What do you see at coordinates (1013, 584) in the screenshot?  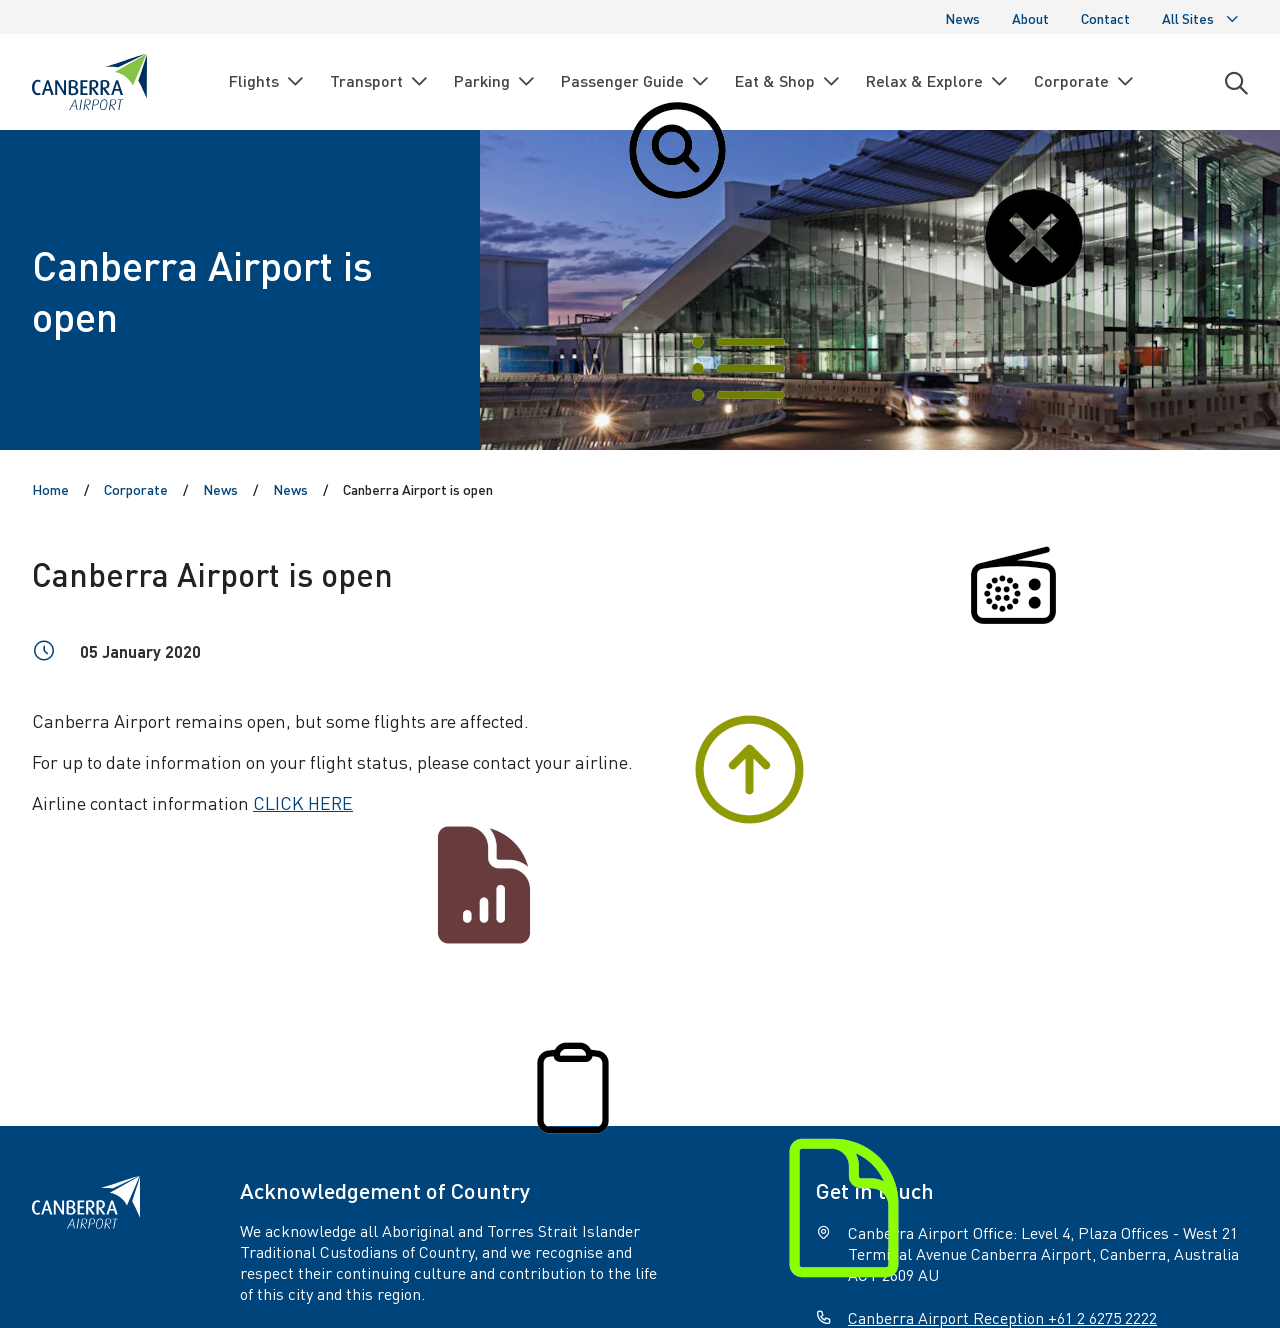 I see `listen to radio or audio broadcasts` at bounding box center [1013, 584].